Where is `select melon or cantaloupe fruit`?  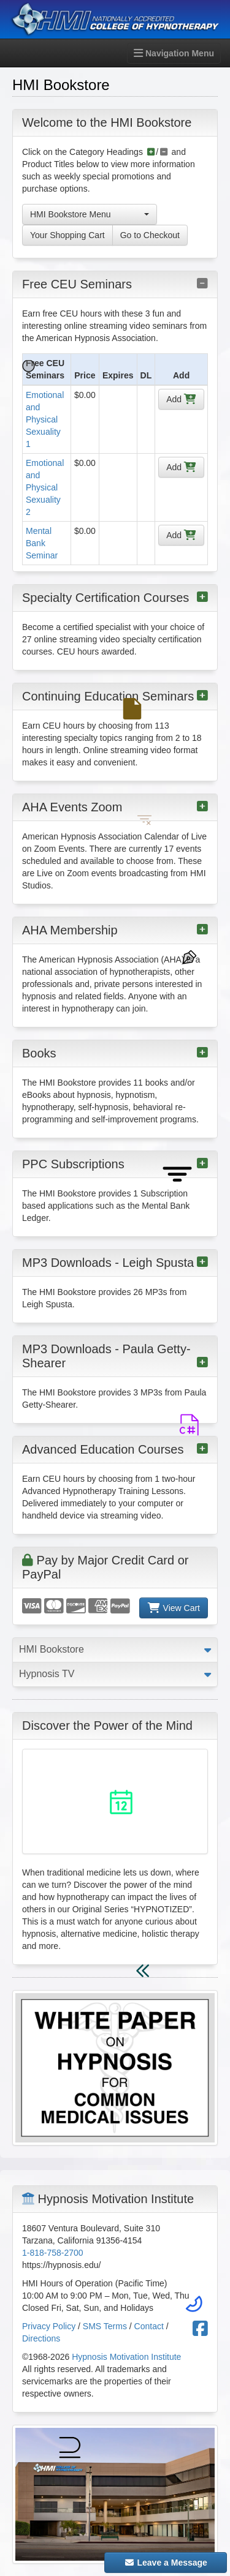
select melon or cantaloupe fruit is located at coordinates (194, 2304).